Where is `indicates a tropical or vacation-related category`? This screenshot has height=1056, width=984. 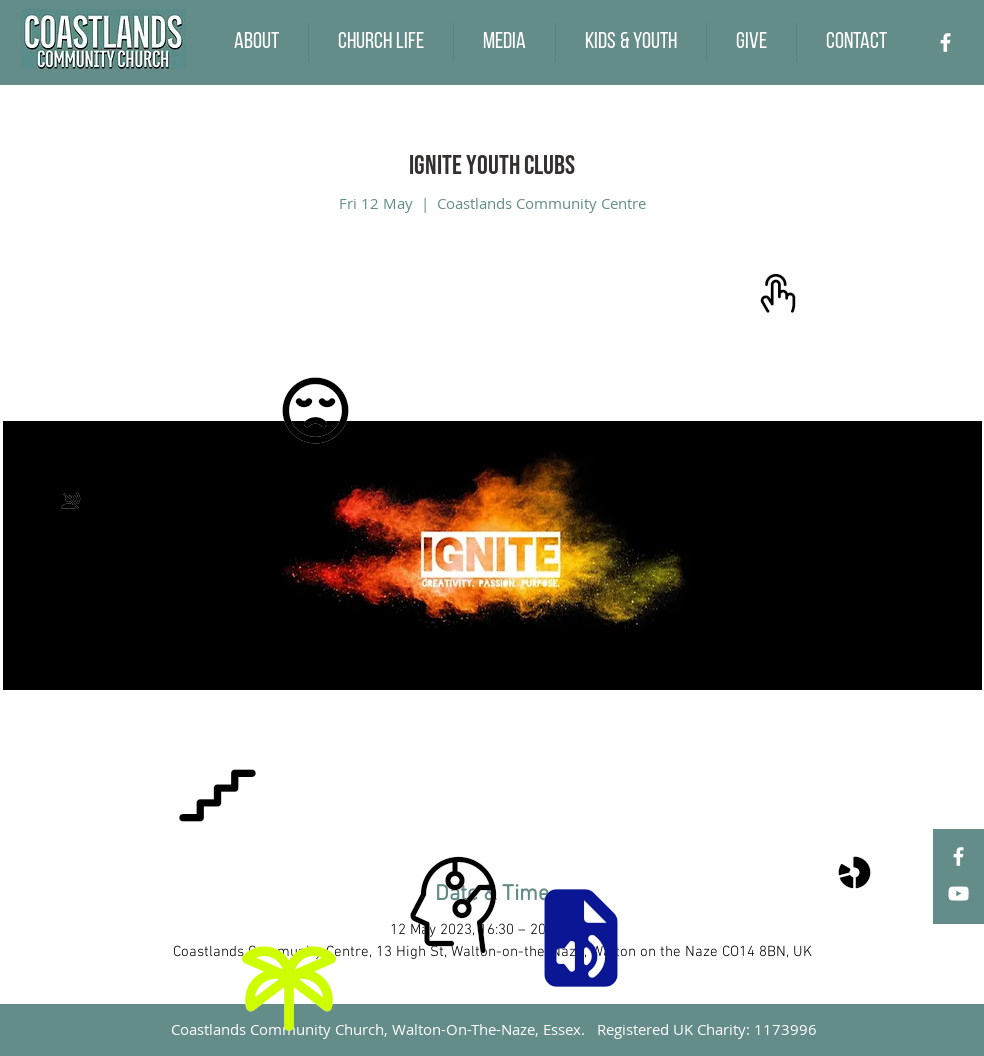
indicates a tropical or vacation-related category is located at coordinates (289, 987).